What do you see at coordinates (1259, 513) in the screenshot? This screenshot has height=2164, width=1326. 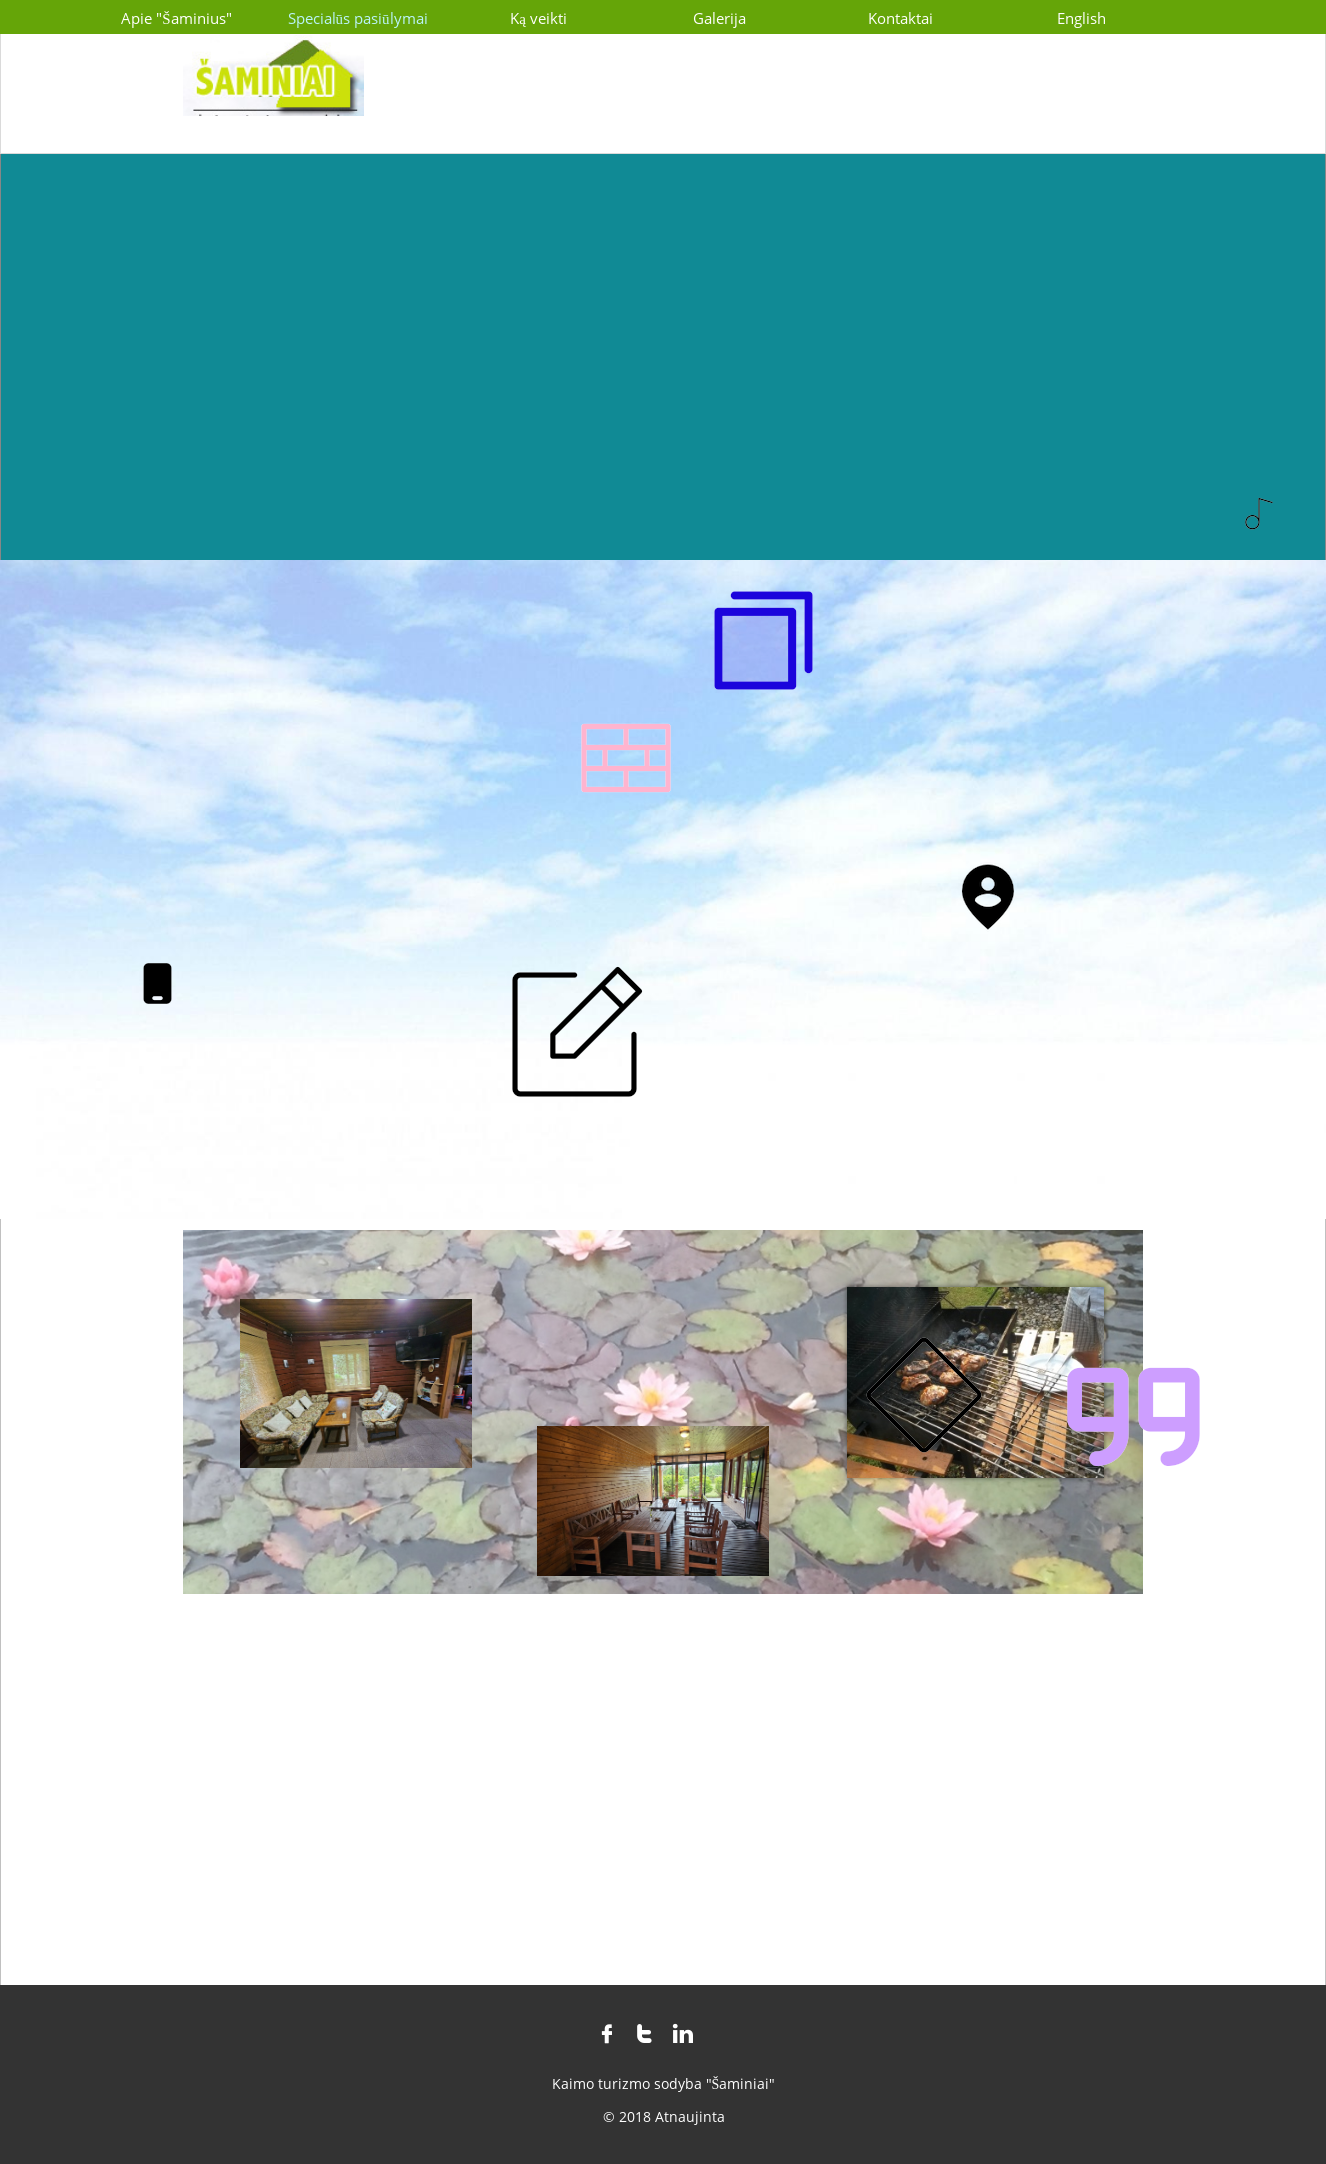 I see `access music or audio player` at bounding box center [1259, 513].